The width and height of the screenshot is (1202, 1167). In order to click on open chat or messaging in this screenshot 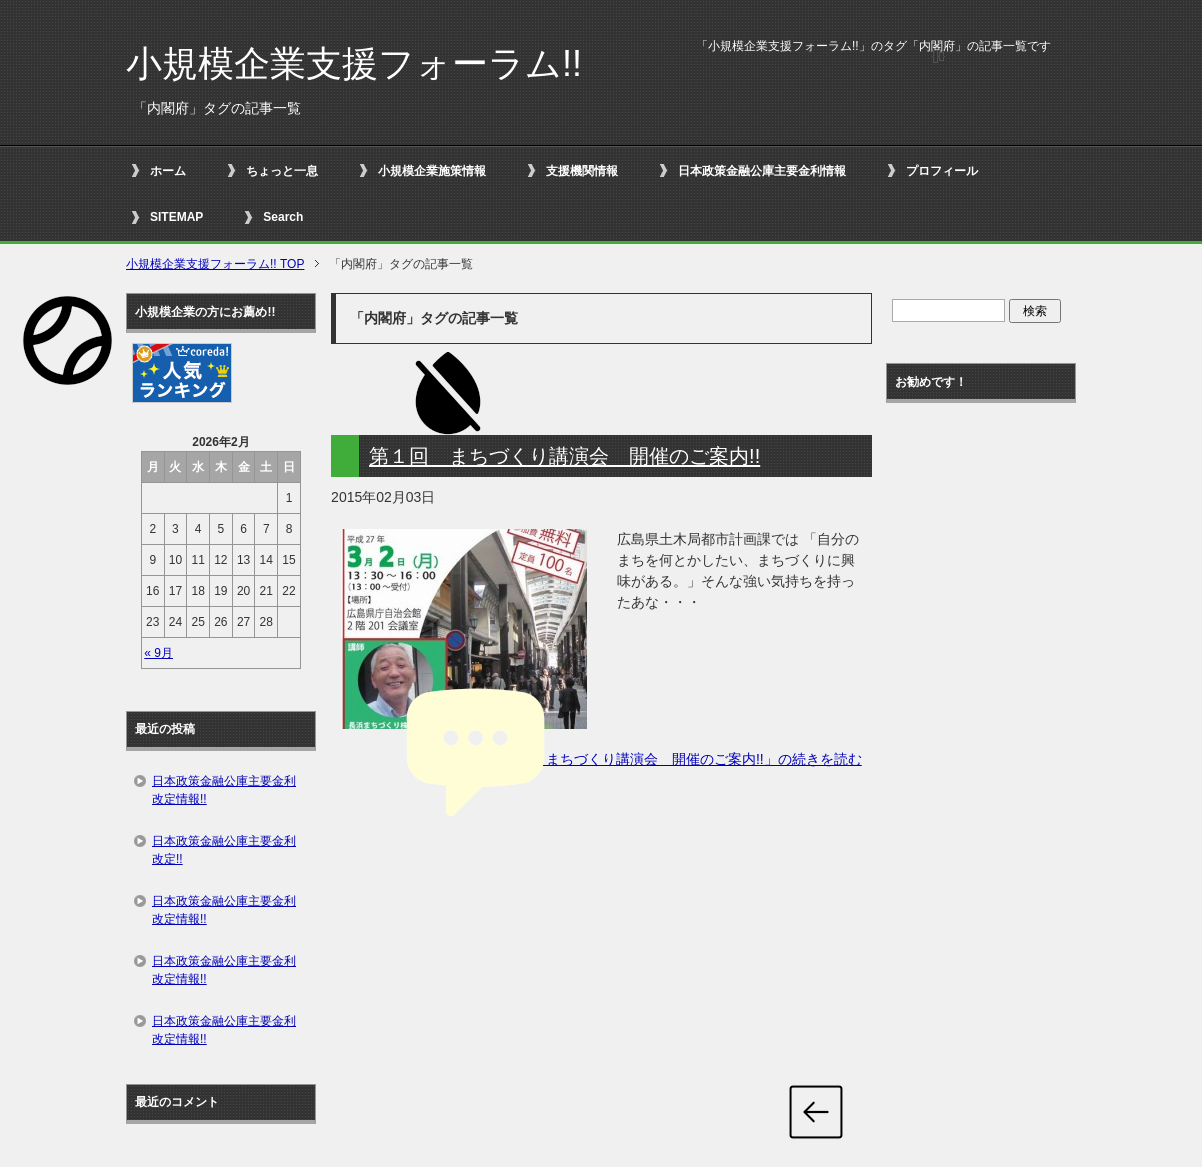, I will do `click(475, 752)`.